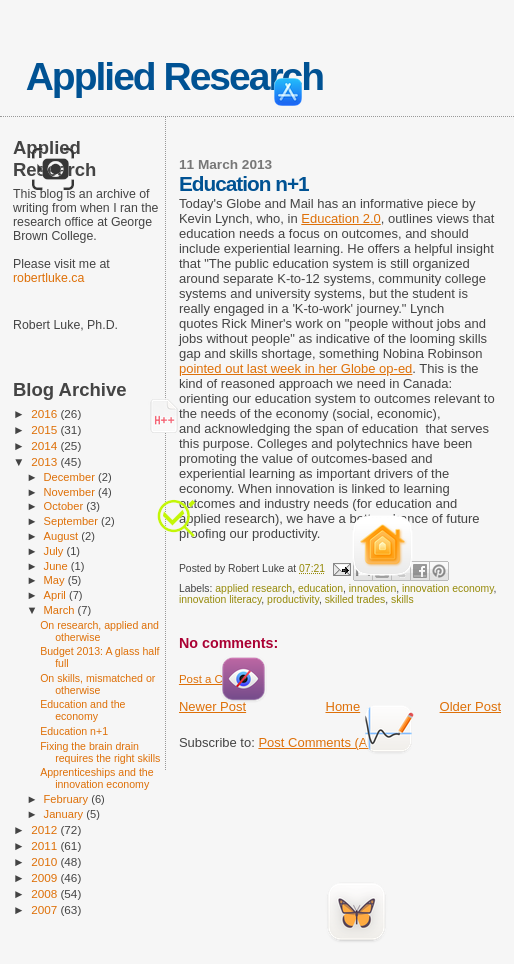 This screenshot has width=514, height=964. I want to click on open system configuration or setup assistant, so click(176, 518).